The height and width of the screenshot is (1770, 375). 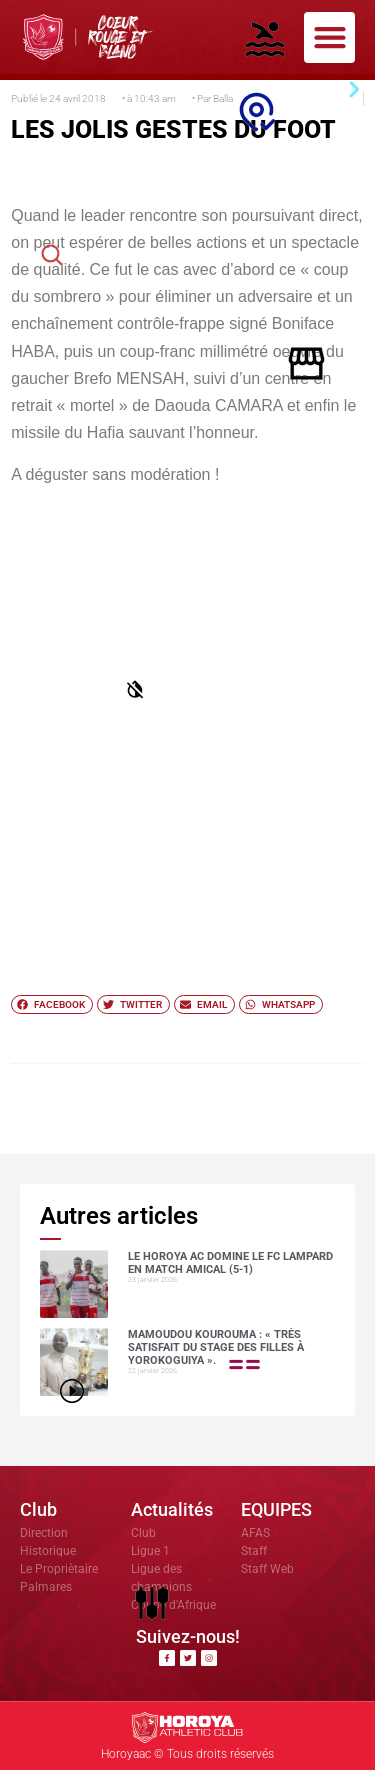 What do you see at coordinates (353, 89) in the screenshot?
I see `navigate to the next item or screen` at bounding box center [353, 89].